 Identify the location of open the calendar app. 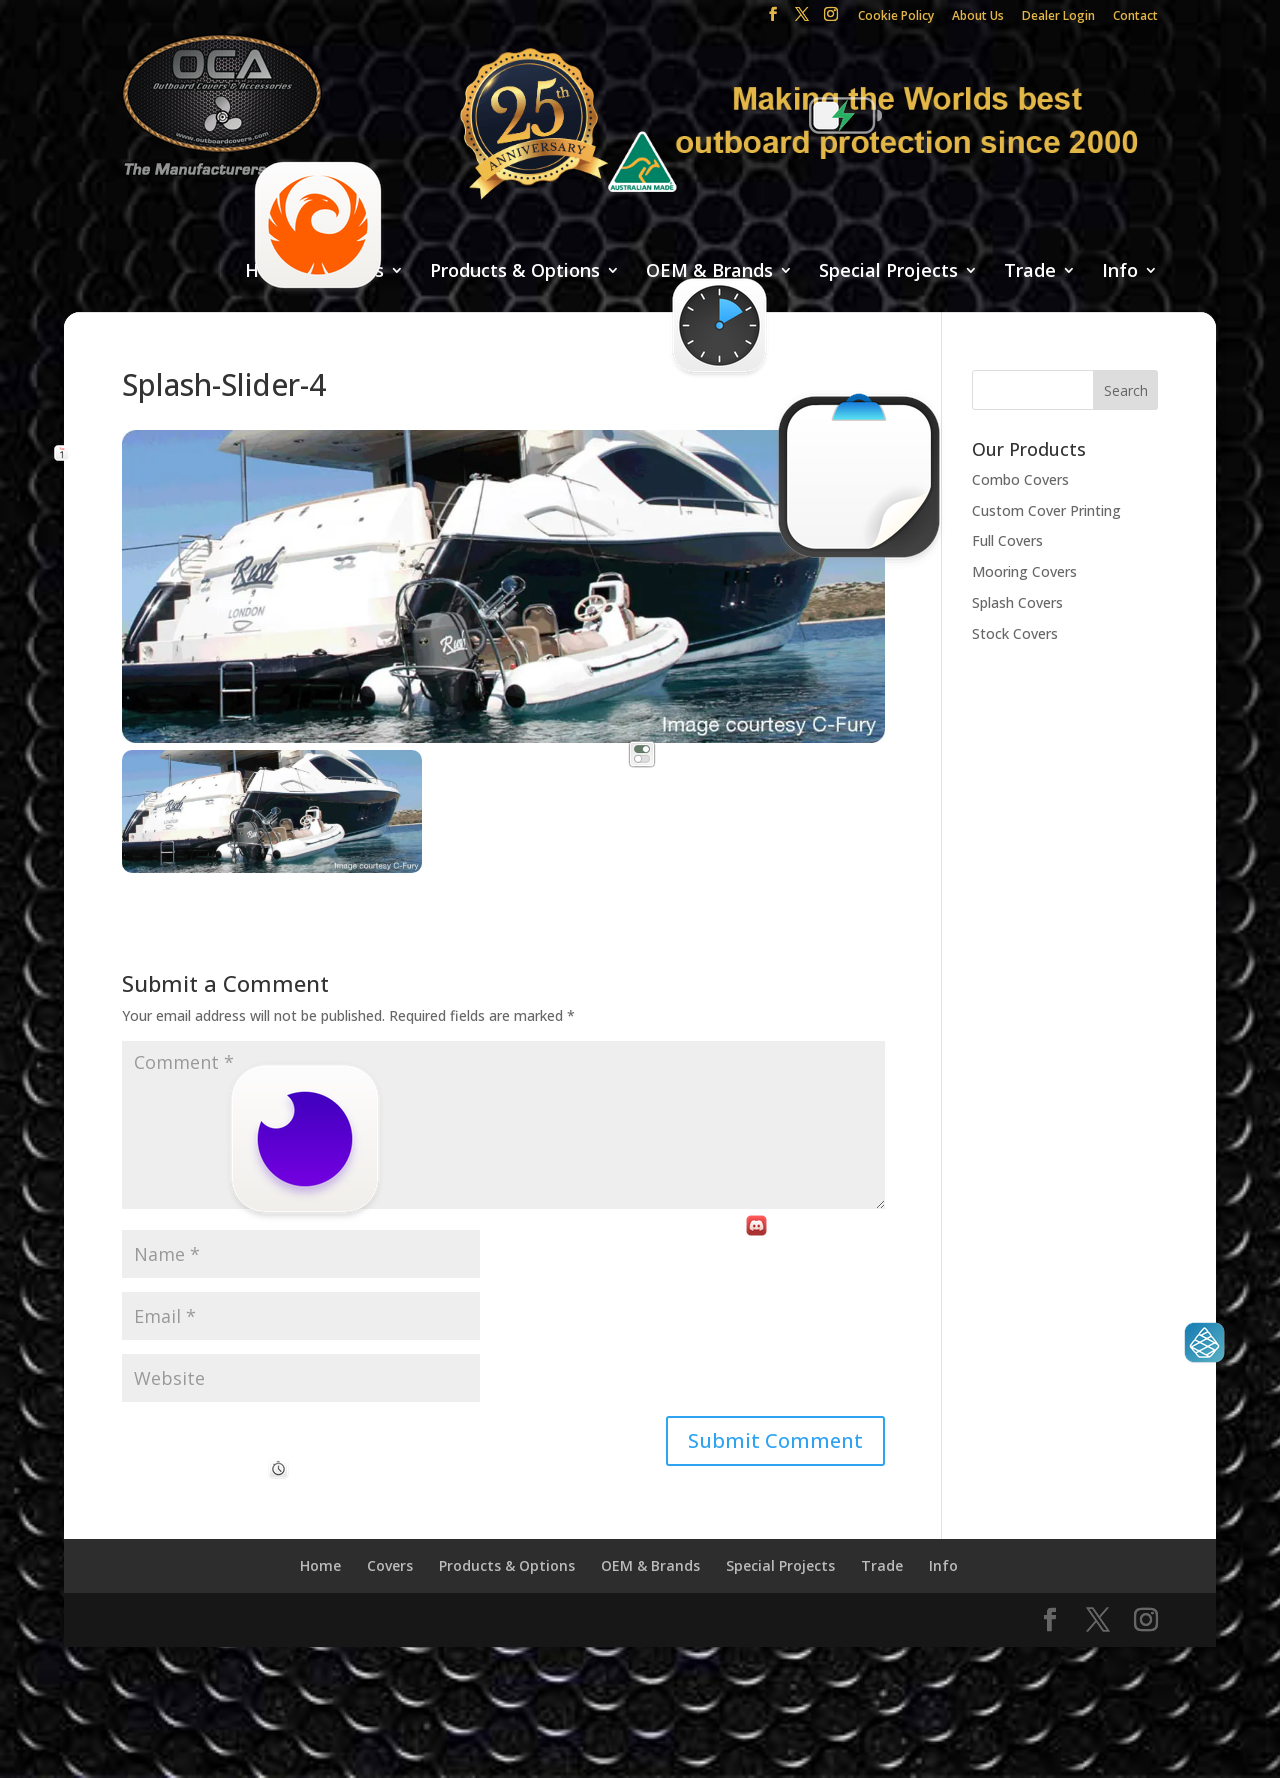
(62, 453).